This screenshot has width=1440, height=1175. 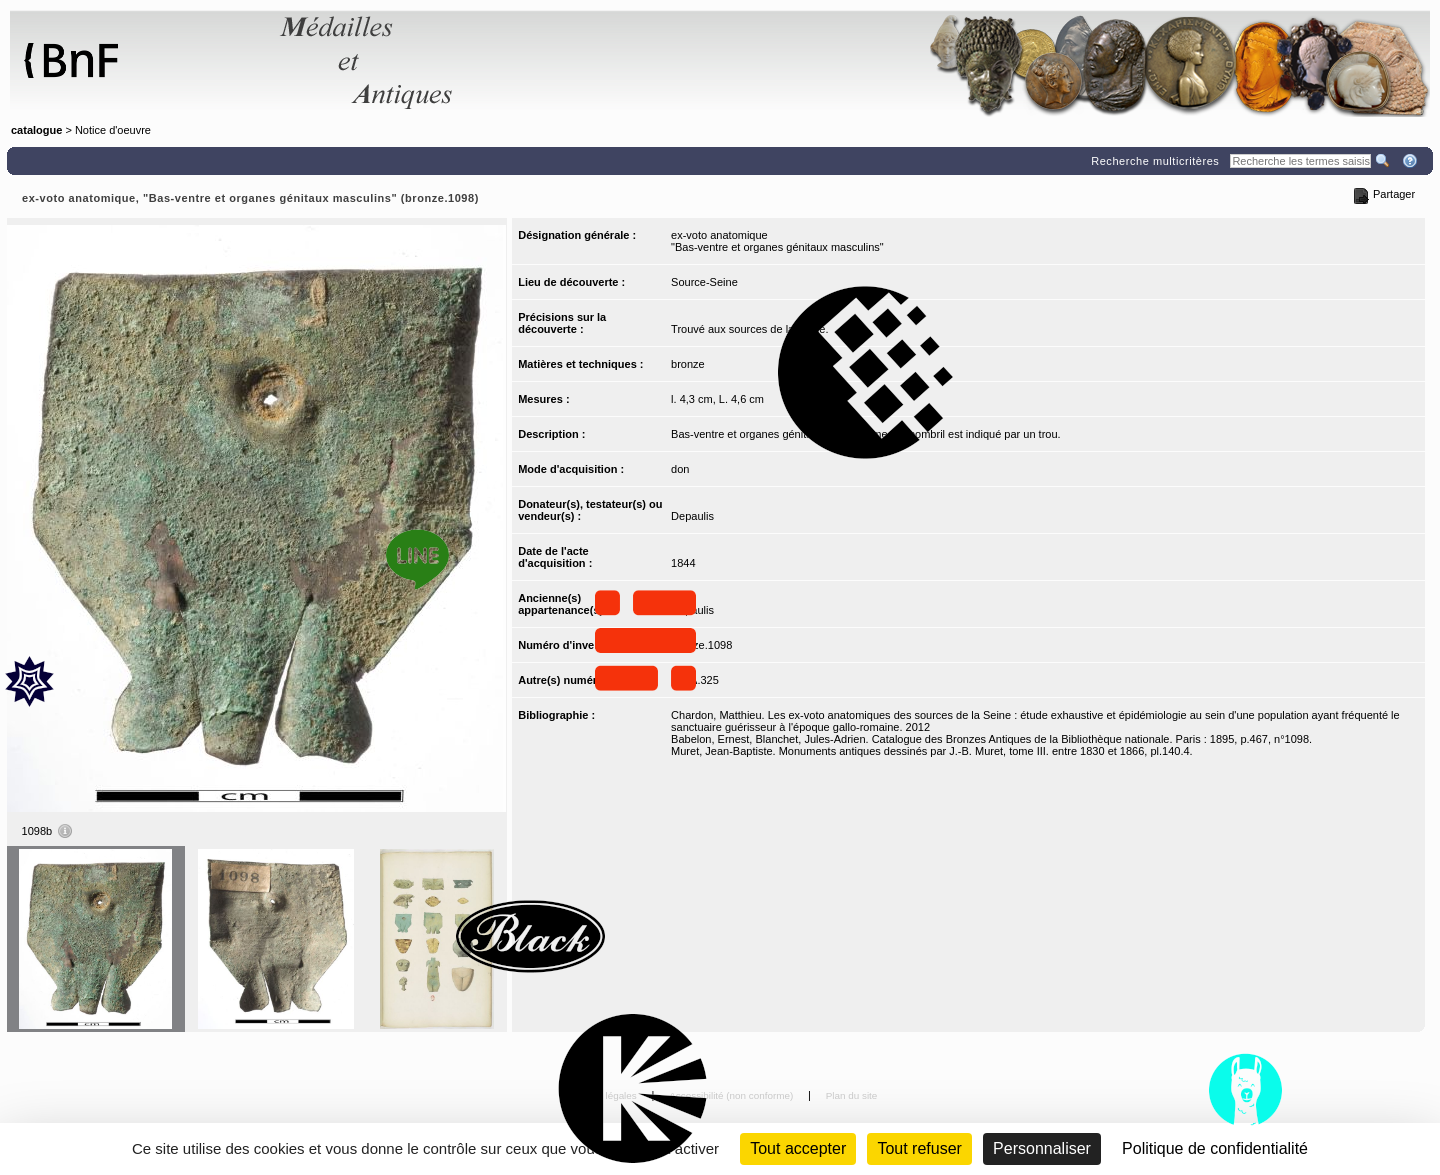 I want to click on open baserow database application, so click(x=645, y=640).